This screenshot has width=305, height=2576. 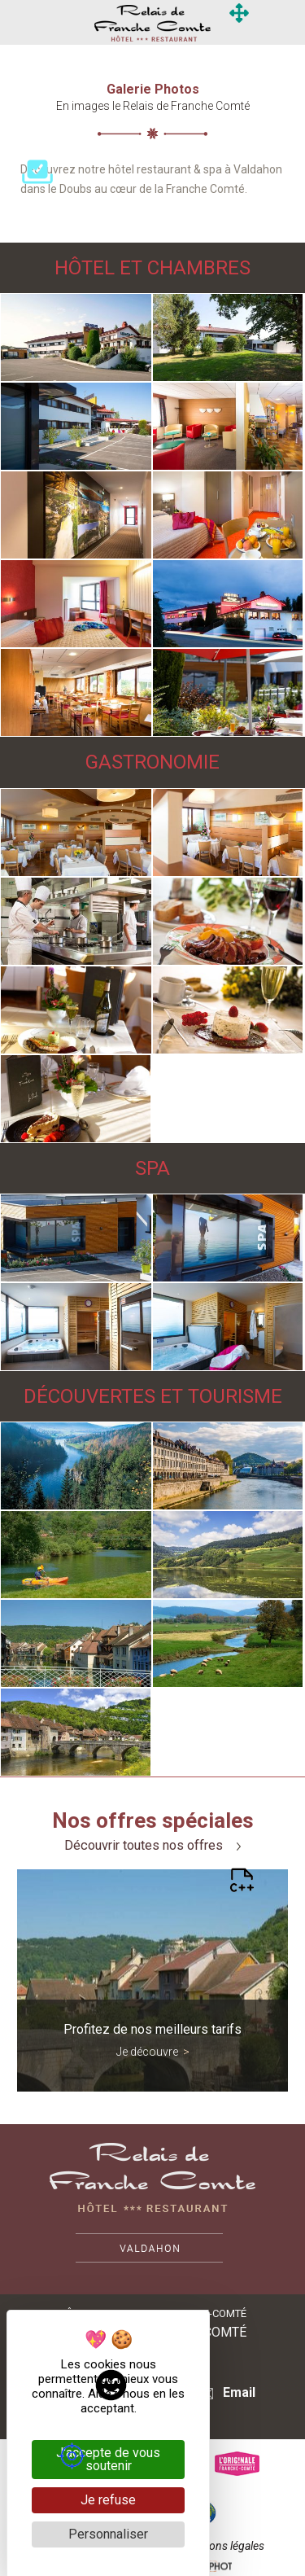 I want to click on cast a vote or submit approval, so click(x=37, y=172).